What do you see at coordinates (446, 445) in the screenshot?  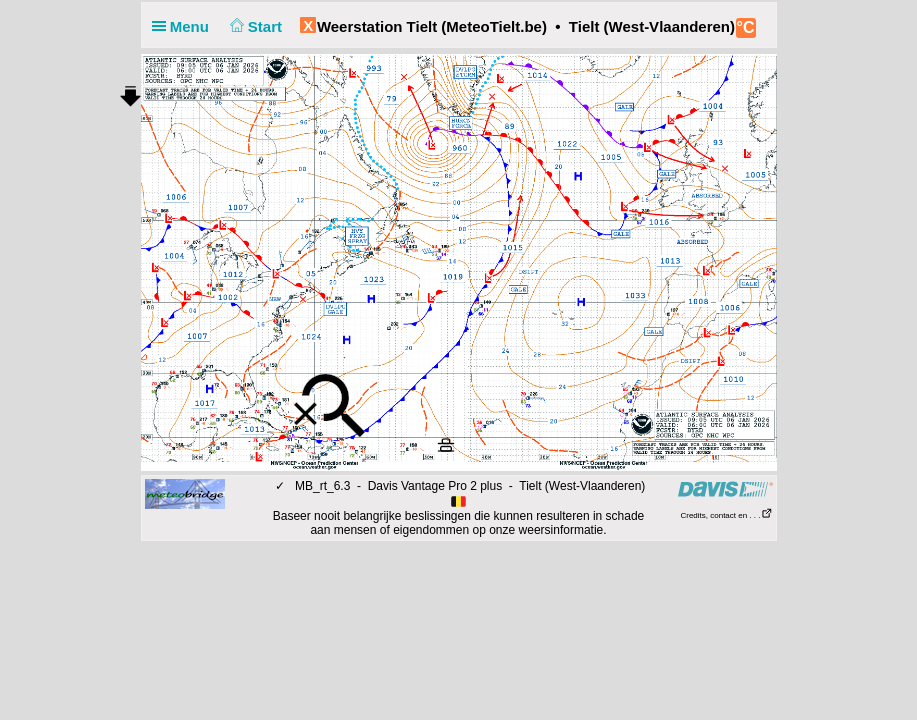 I see `align elements to the bottom with equal vertical spacing` at bounding box center [446, 445].